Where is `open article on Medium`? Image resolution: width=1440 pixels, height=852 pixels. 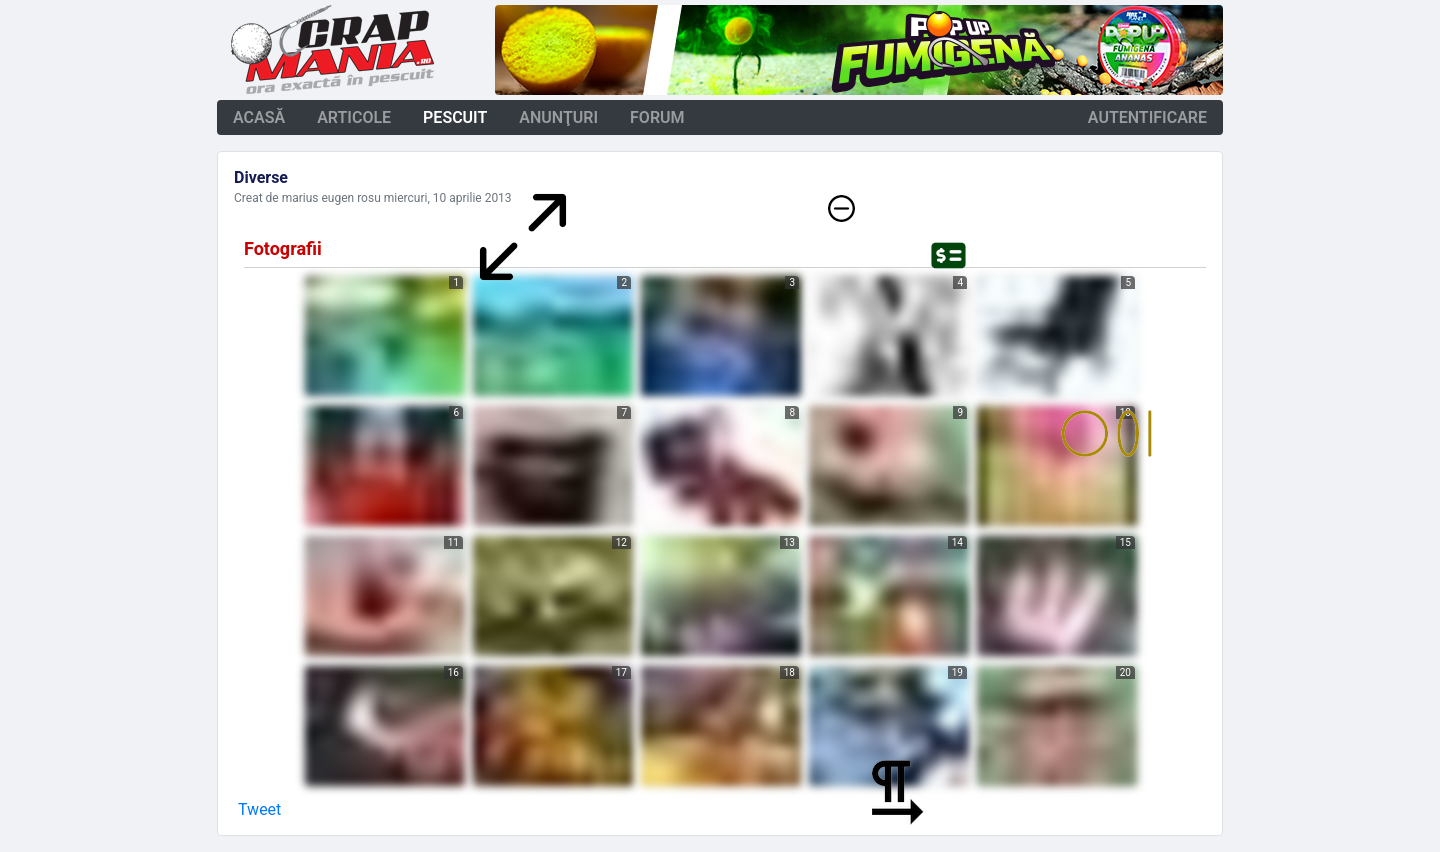 open article on Medium is located at coordinates (1106, 433).